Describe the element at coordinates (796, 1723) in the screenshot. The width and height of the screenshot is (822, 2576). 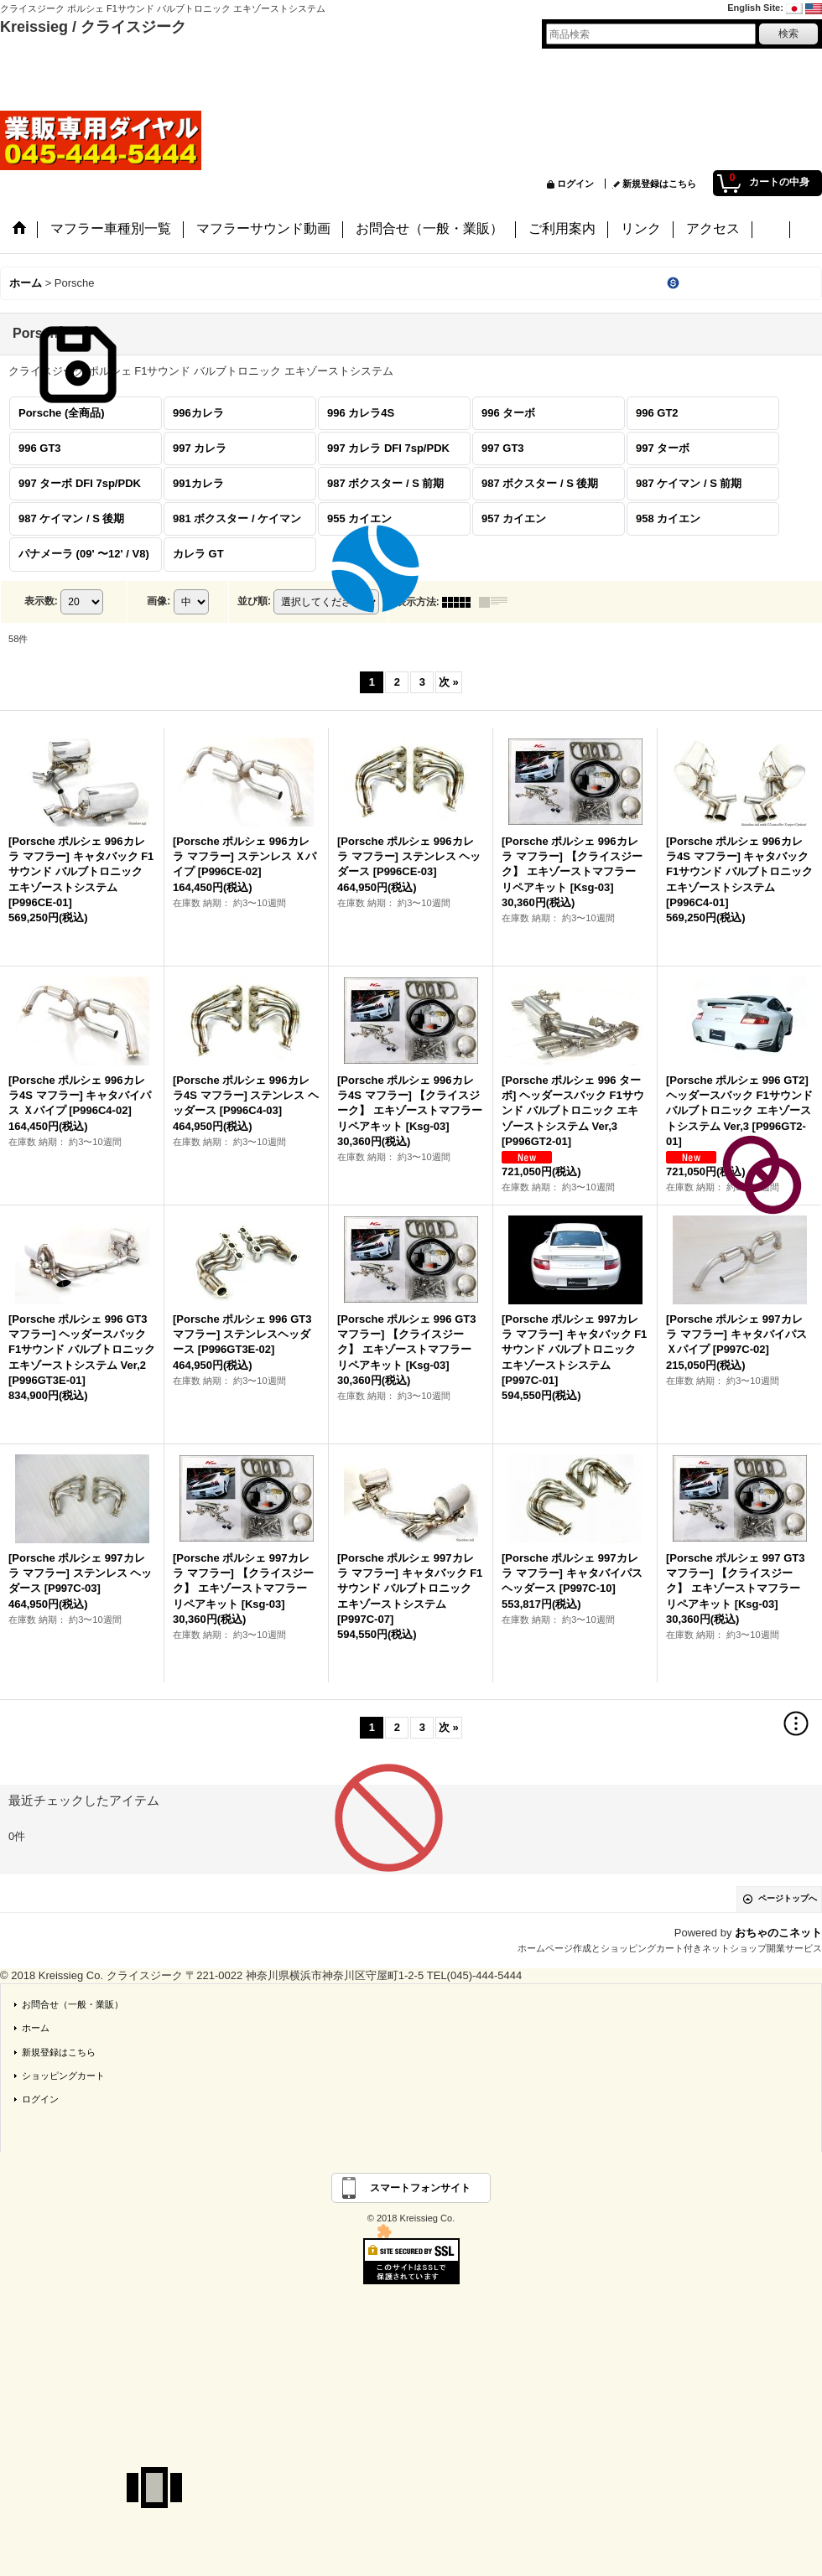
I see `open more options menu` at that location.